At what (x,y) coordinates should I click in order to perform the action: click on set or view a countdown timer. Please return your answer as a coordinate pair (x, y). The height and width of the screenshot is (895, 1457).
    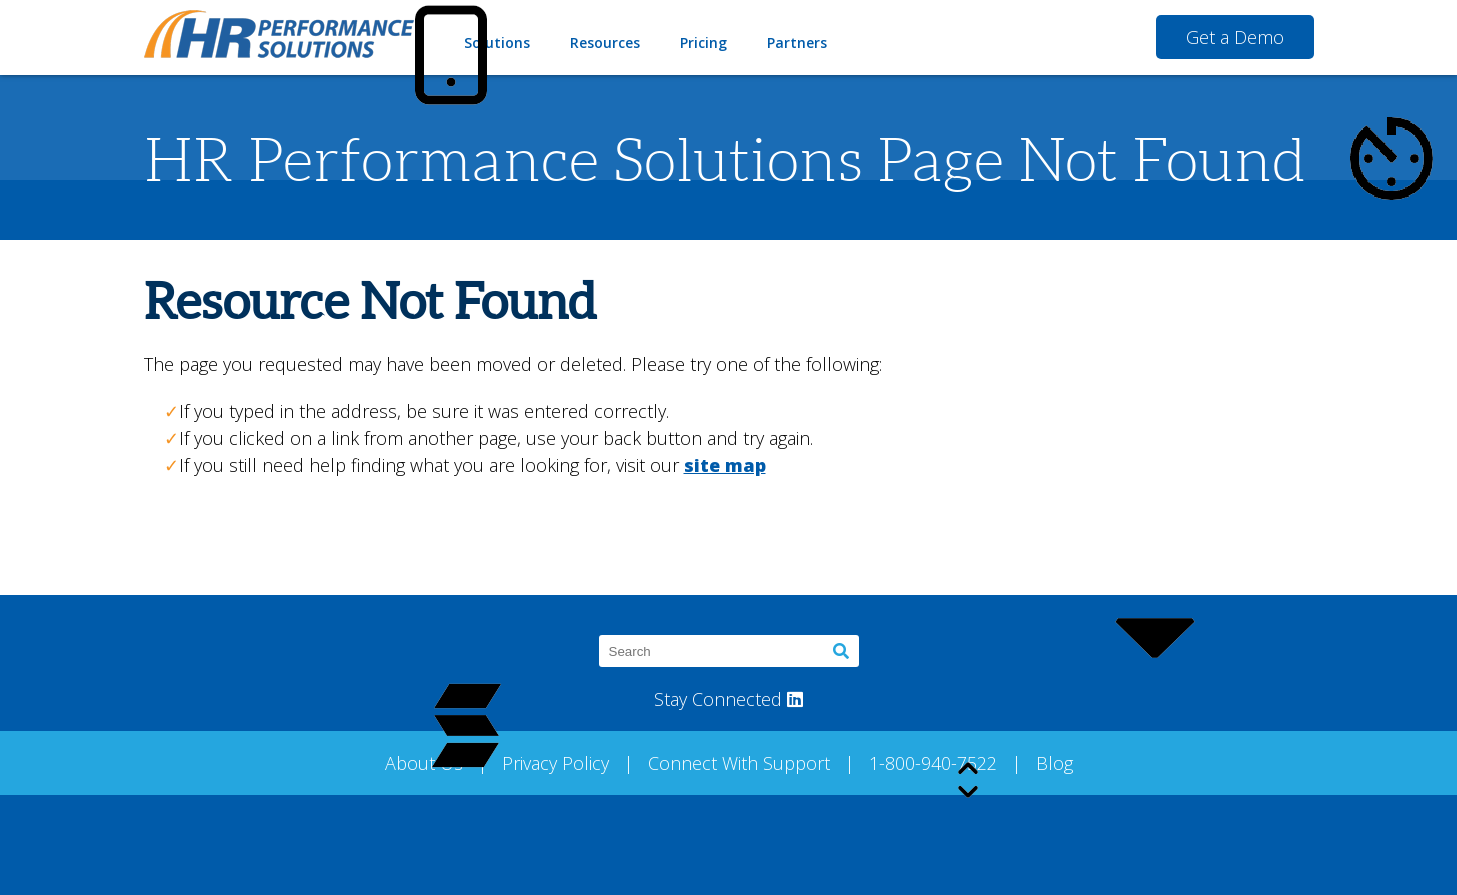
    Looking at the image, I should click on (1391, 158).